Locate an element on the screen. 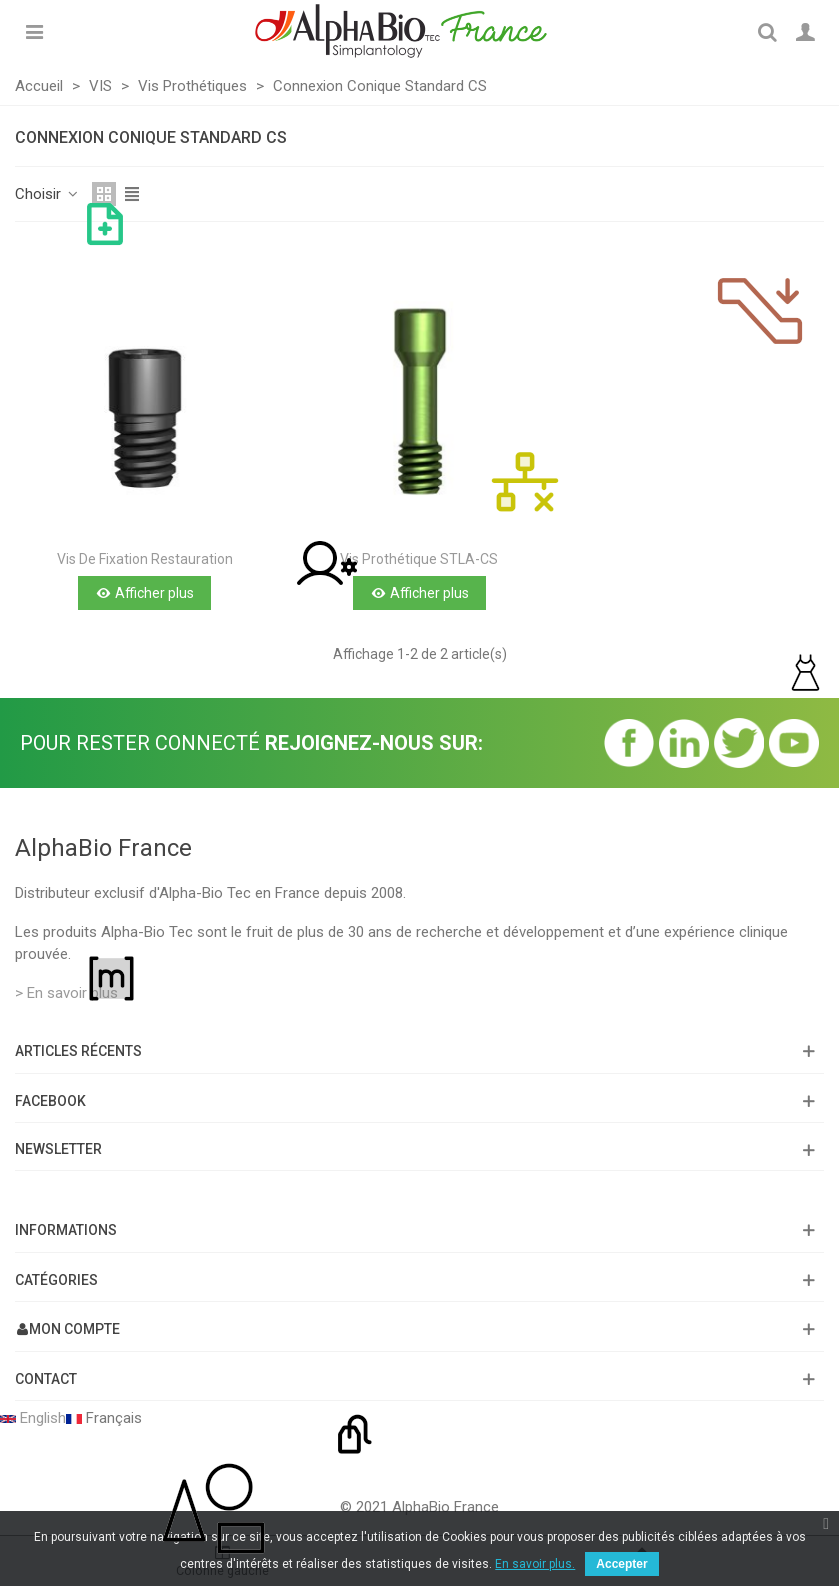 The width and height of the screenshot is (839, 1586). select tea or hot beverage option is located at coordinates (353, 1435).